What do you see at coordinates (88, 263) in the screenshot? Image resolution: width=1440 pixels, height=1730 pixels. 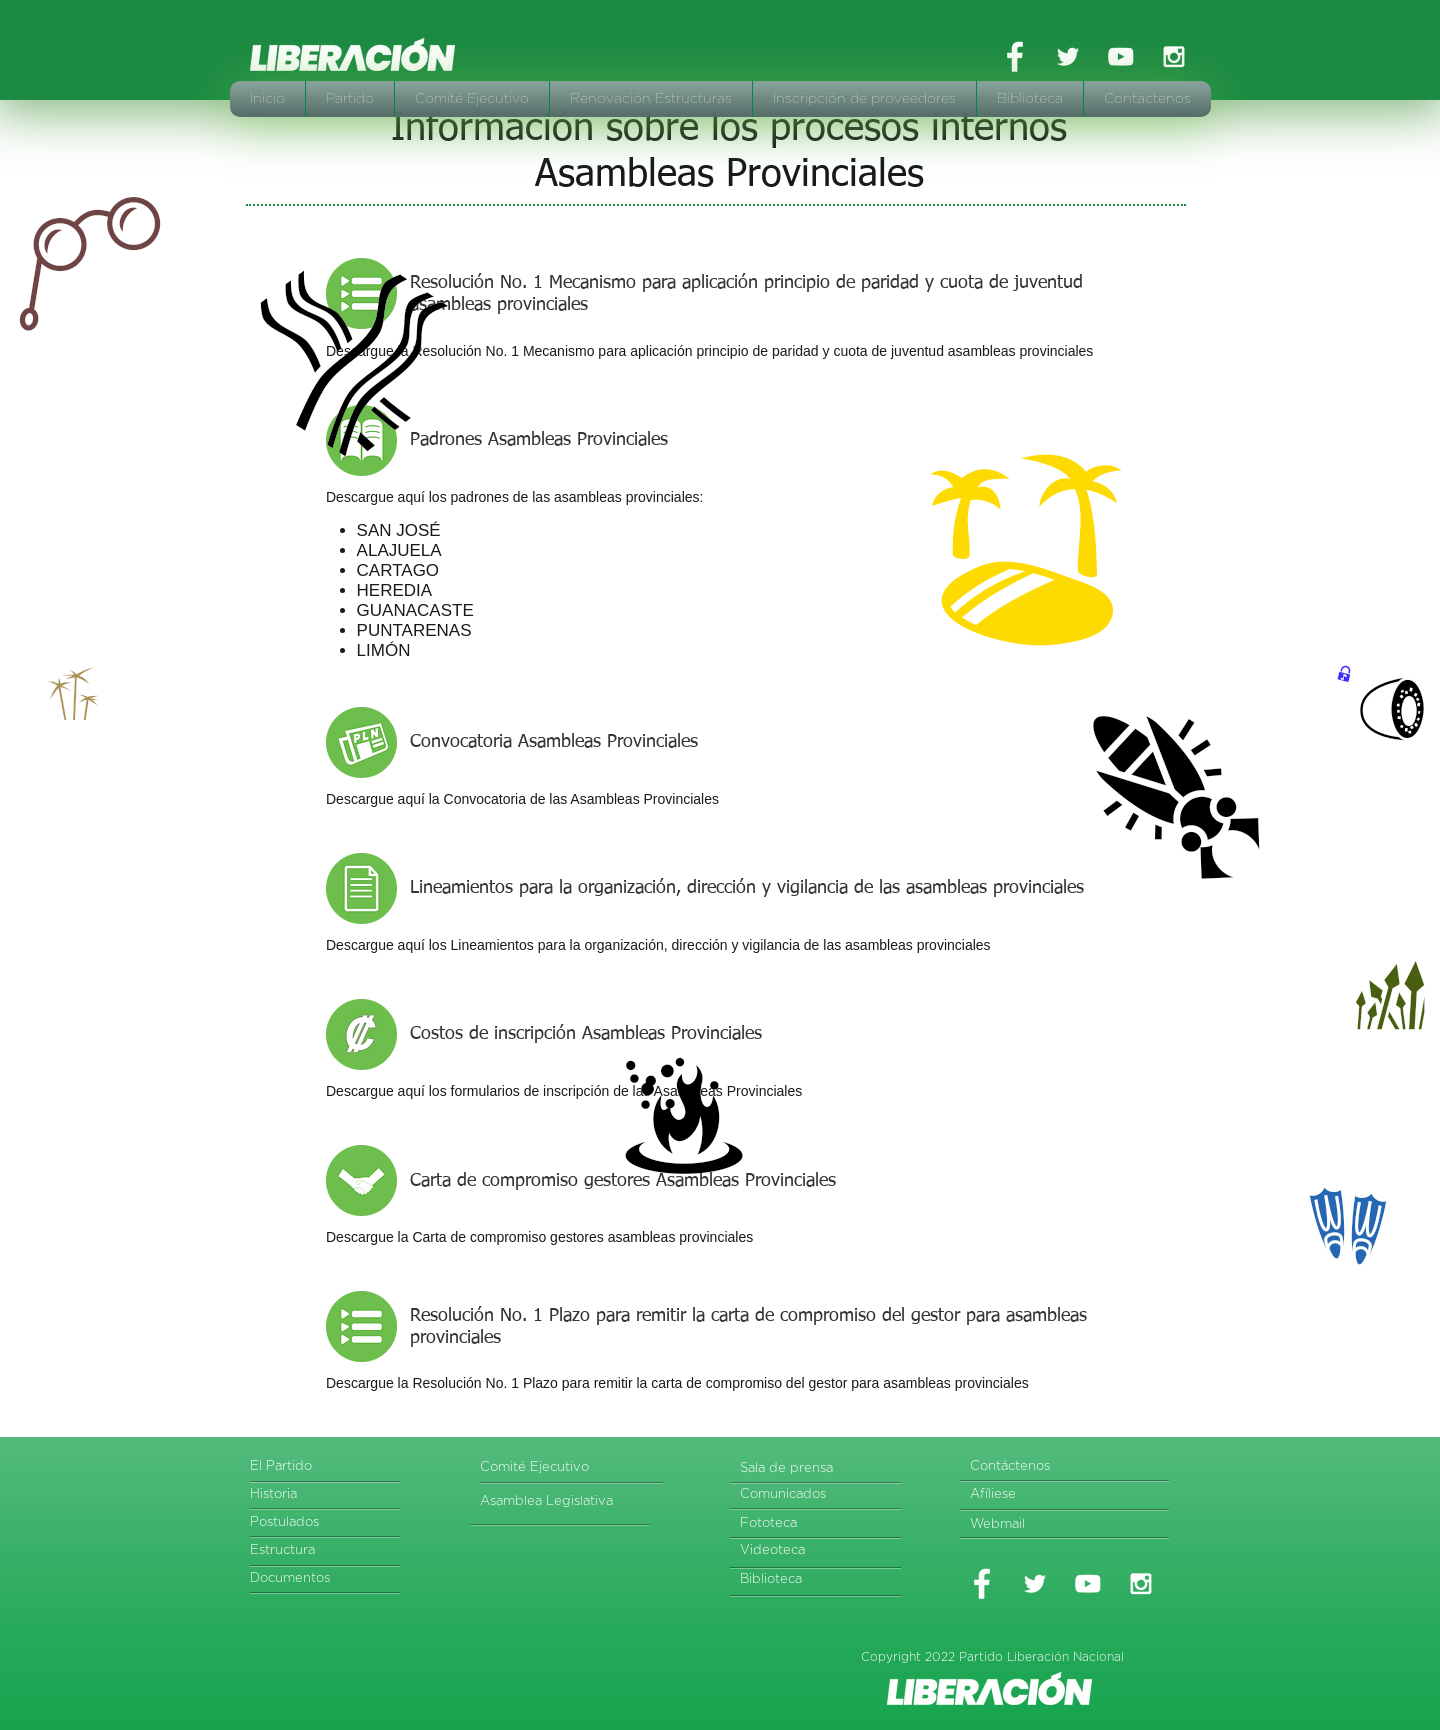 I see `view detailed information or inspect an item` at bounding box center [88, 263].